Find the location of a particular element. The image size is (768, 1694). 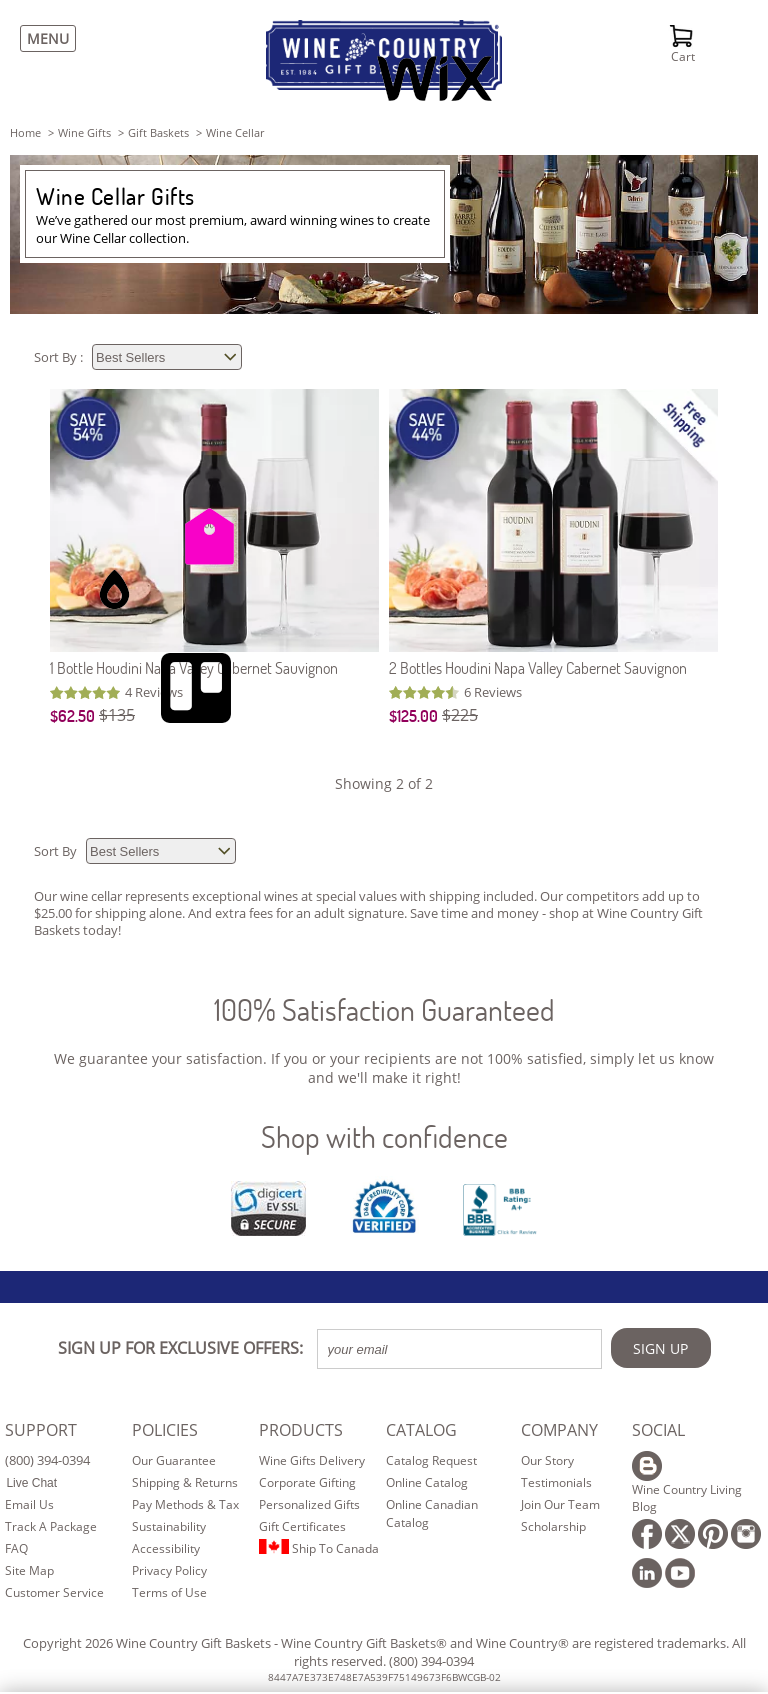

navigate to home screen is located at coordinates (209, 537).